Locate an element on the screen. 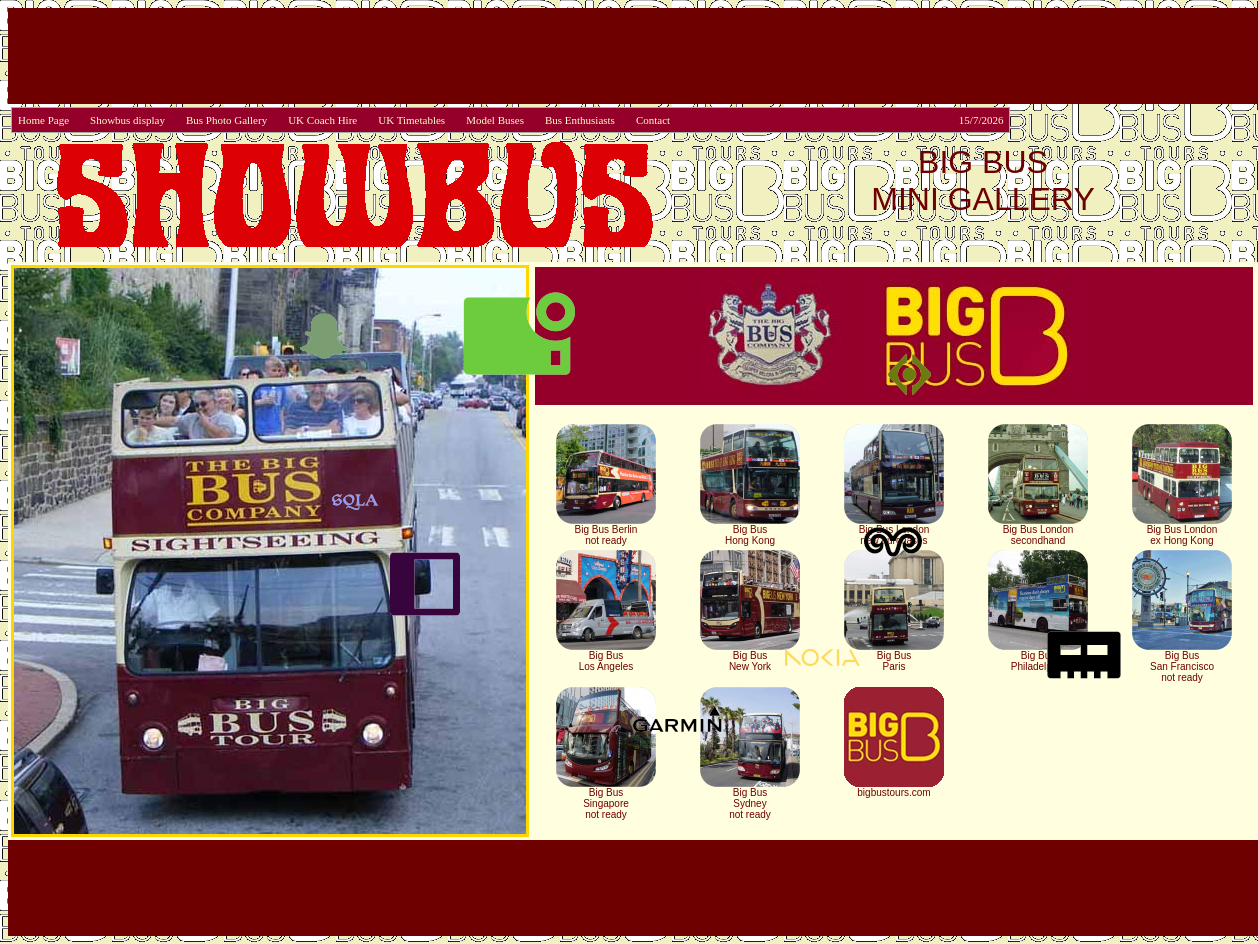  Nokia brand logo is located at coordinates (822, 657).